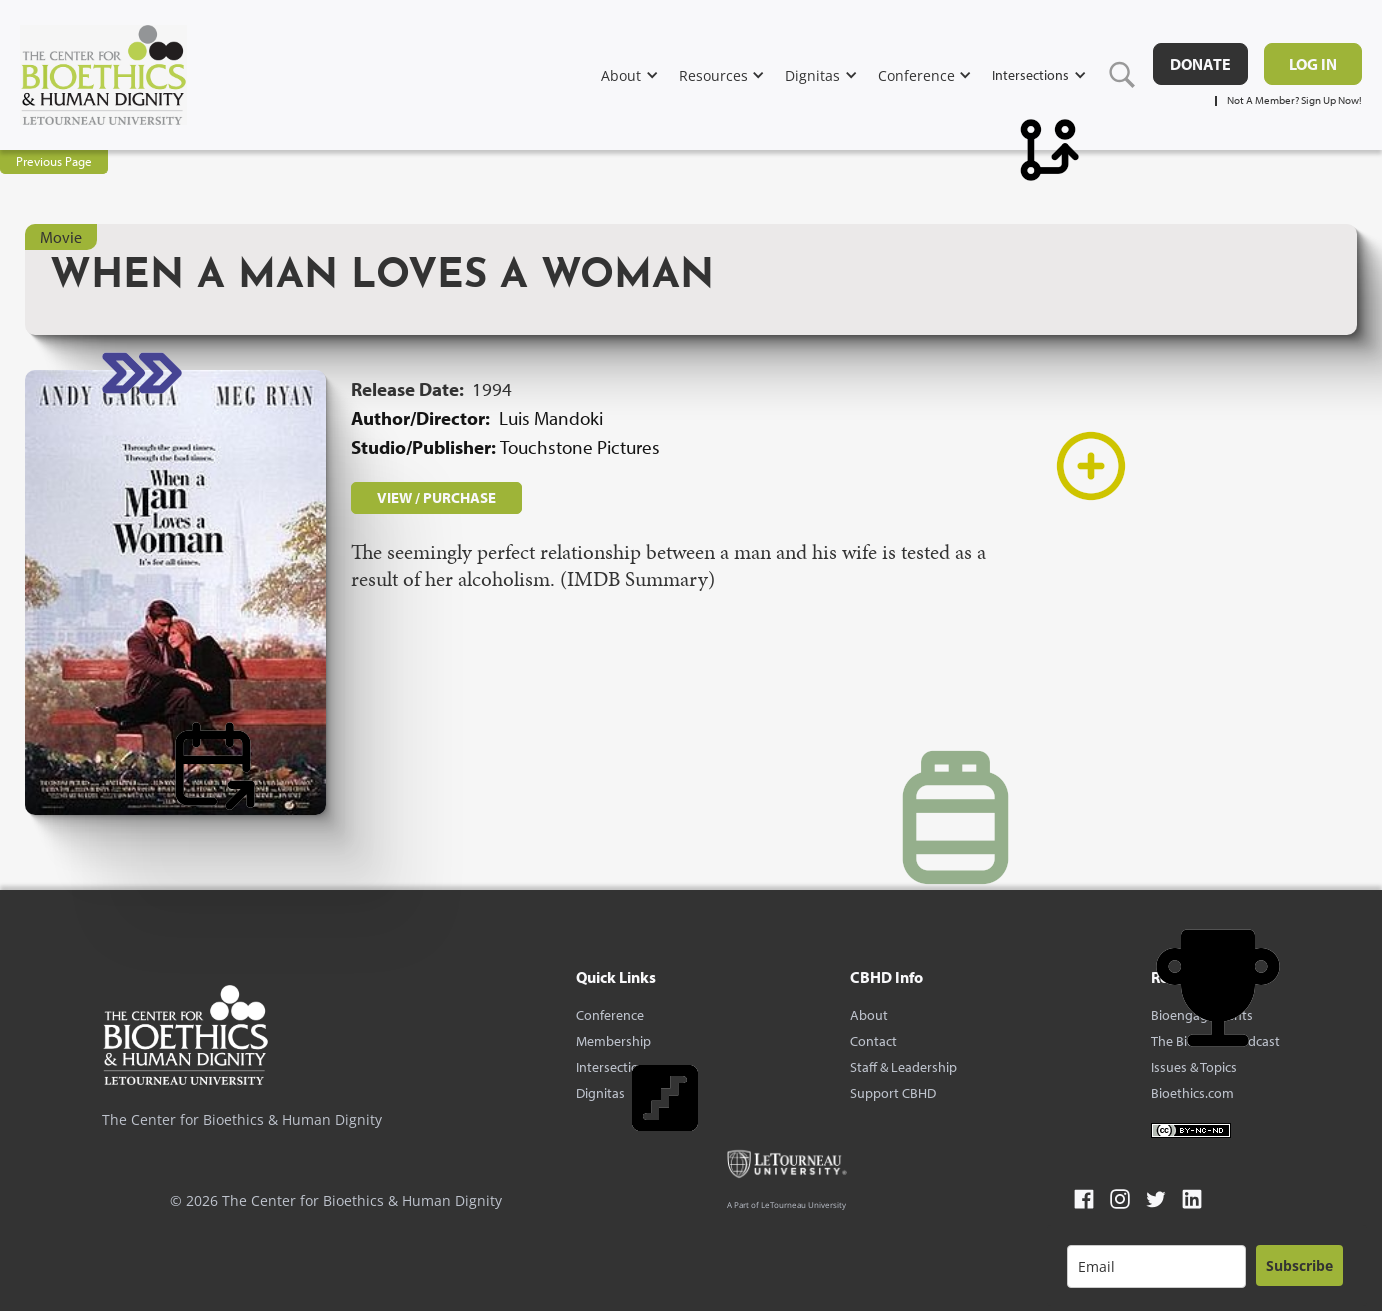  What do you see at coordinates (141, 373) in the screenshot?
I see `inertia.js framework logo` at bounding box center [141, 373].